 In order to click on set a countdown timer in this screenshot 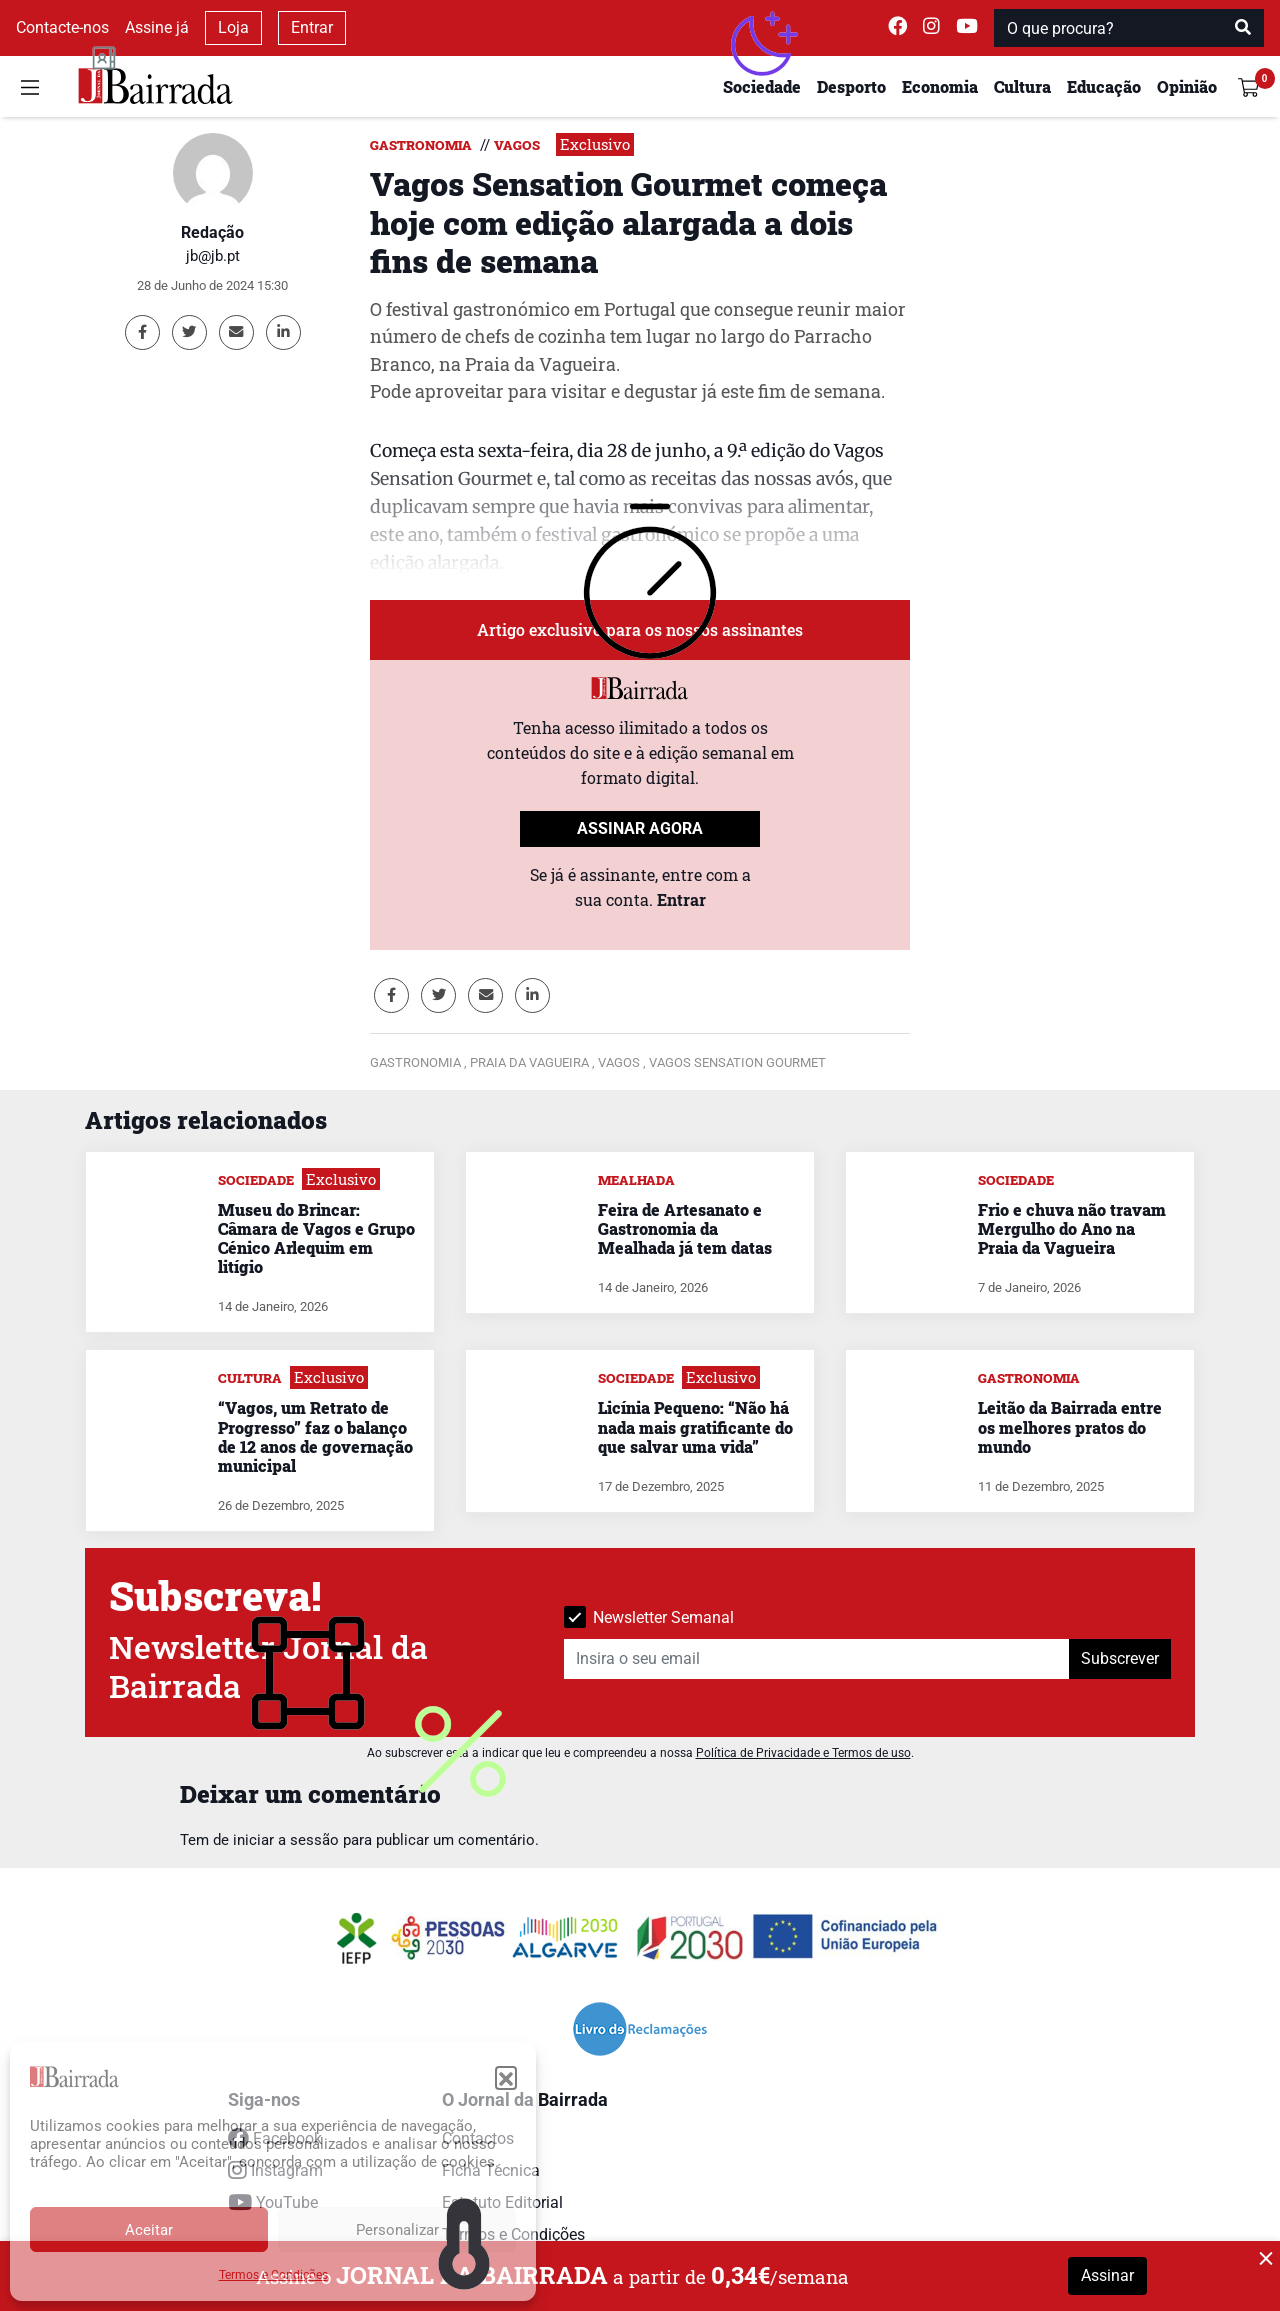, I will do `click(650, 587)`.